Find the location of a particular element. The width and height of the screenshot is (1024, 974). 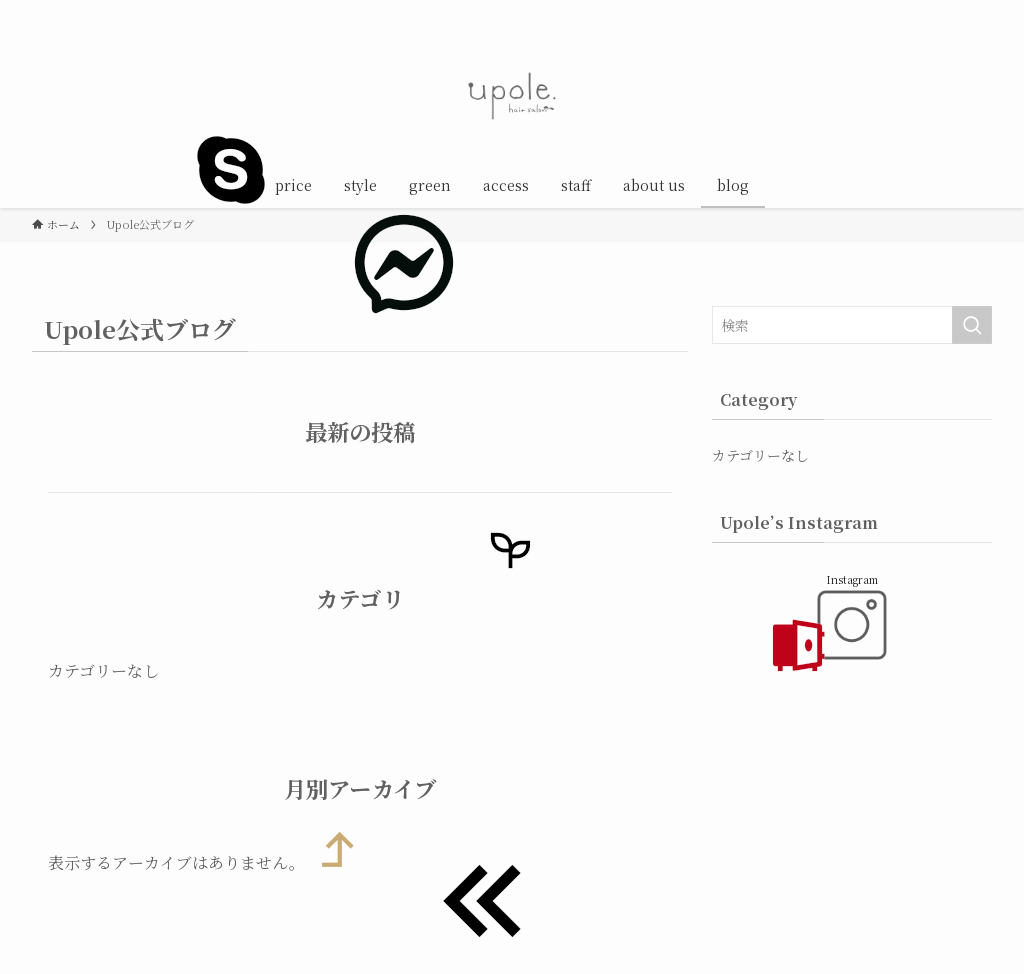

open Facebook Messenger is located at coordinates (404, 264).